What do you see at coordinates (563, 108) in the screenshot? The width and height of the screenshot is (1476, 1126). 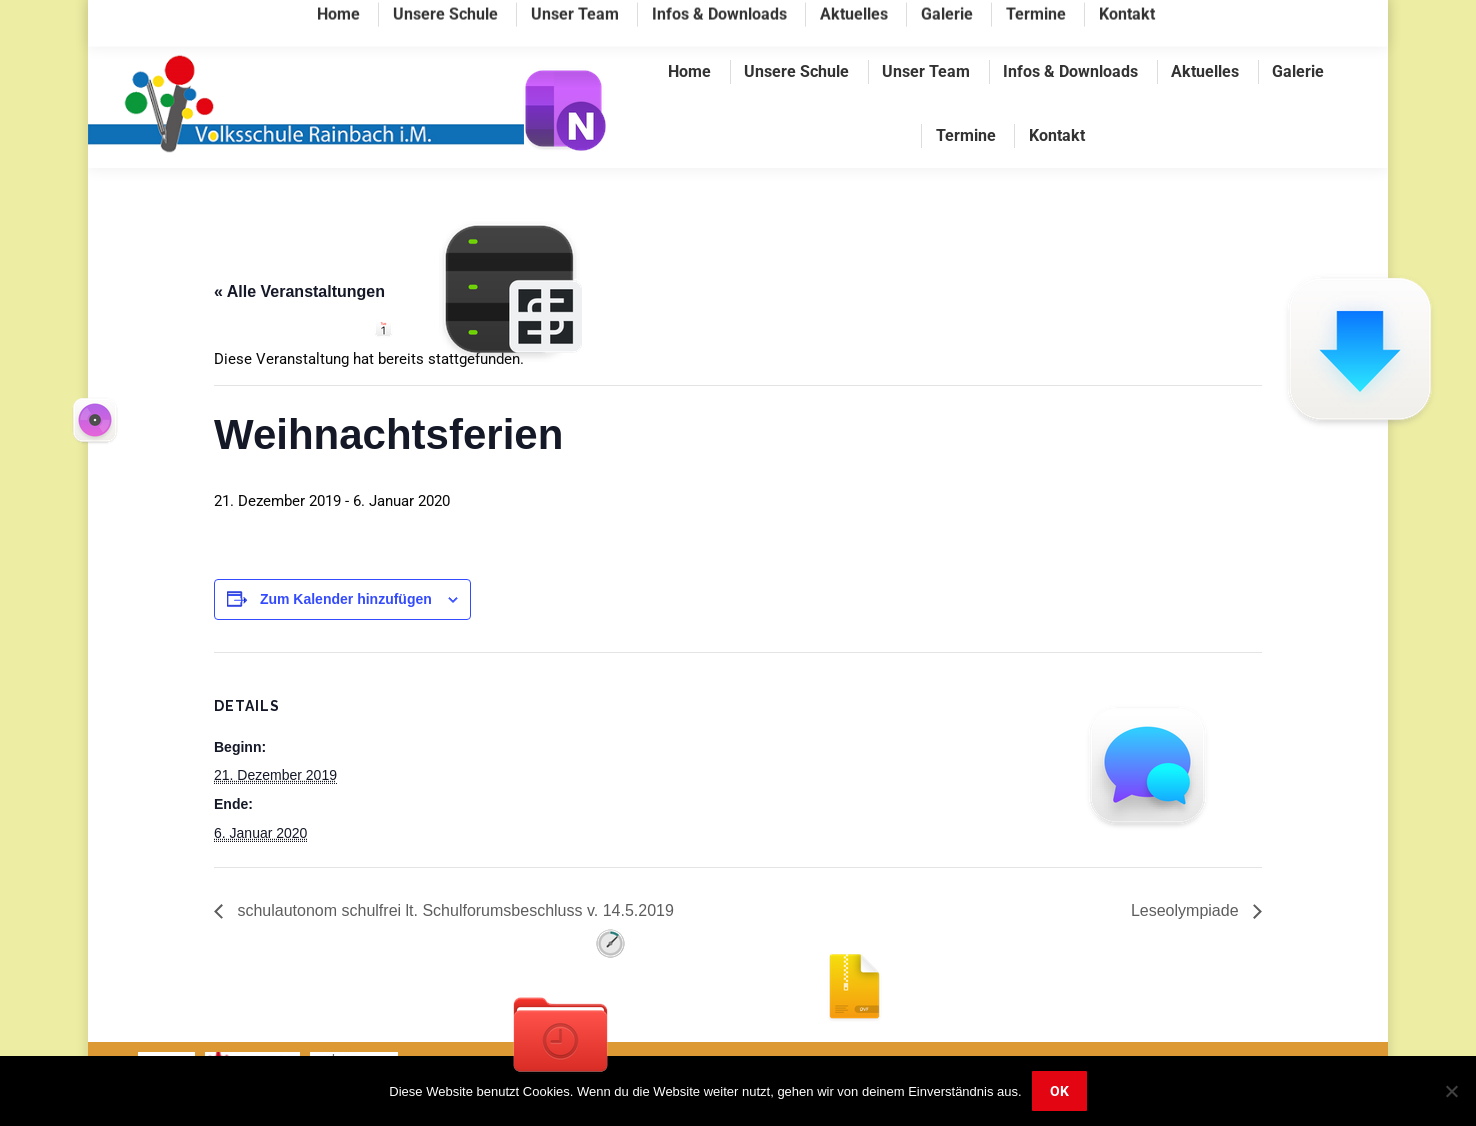 I see `open Microsoft OneNote` at bounding box center [563, 108].